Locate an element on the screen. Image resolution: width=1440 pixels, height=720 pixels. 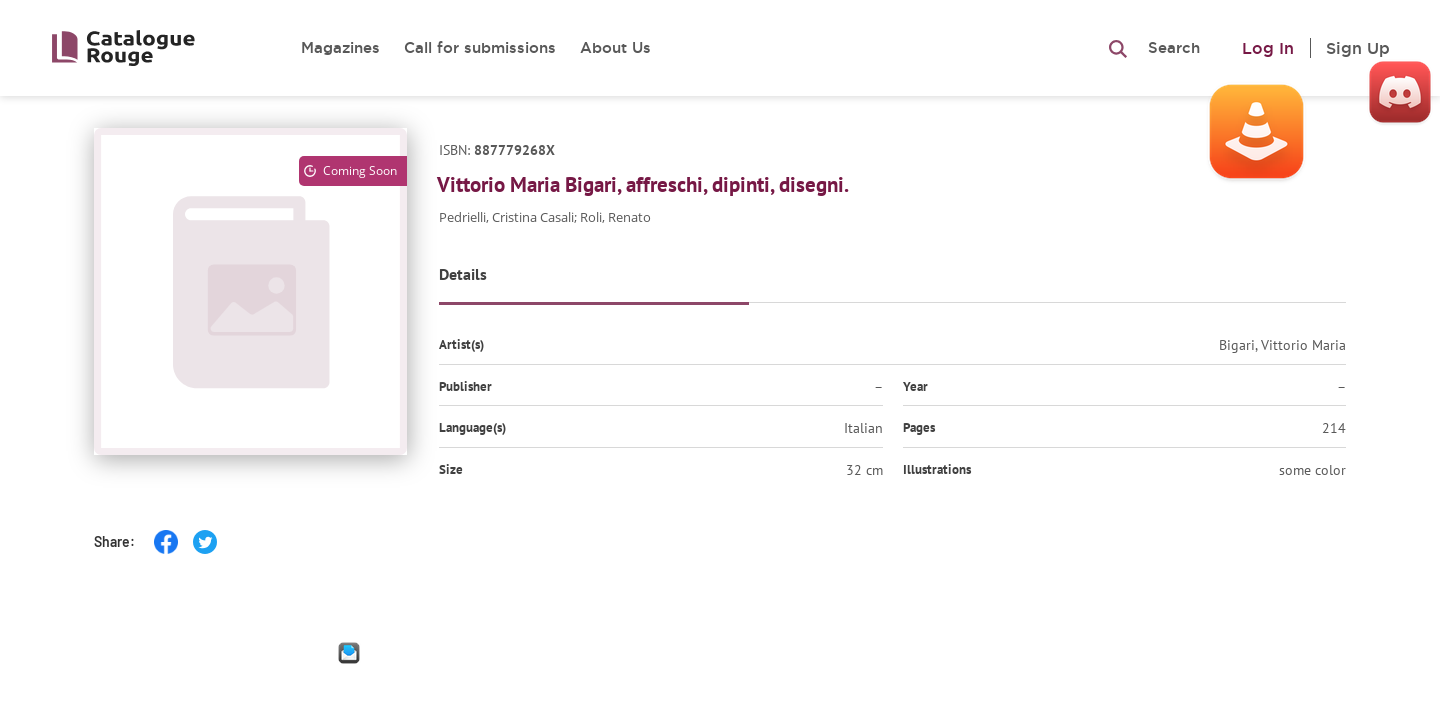
open lightcord messaging app is located at coordinates (1400, 92).